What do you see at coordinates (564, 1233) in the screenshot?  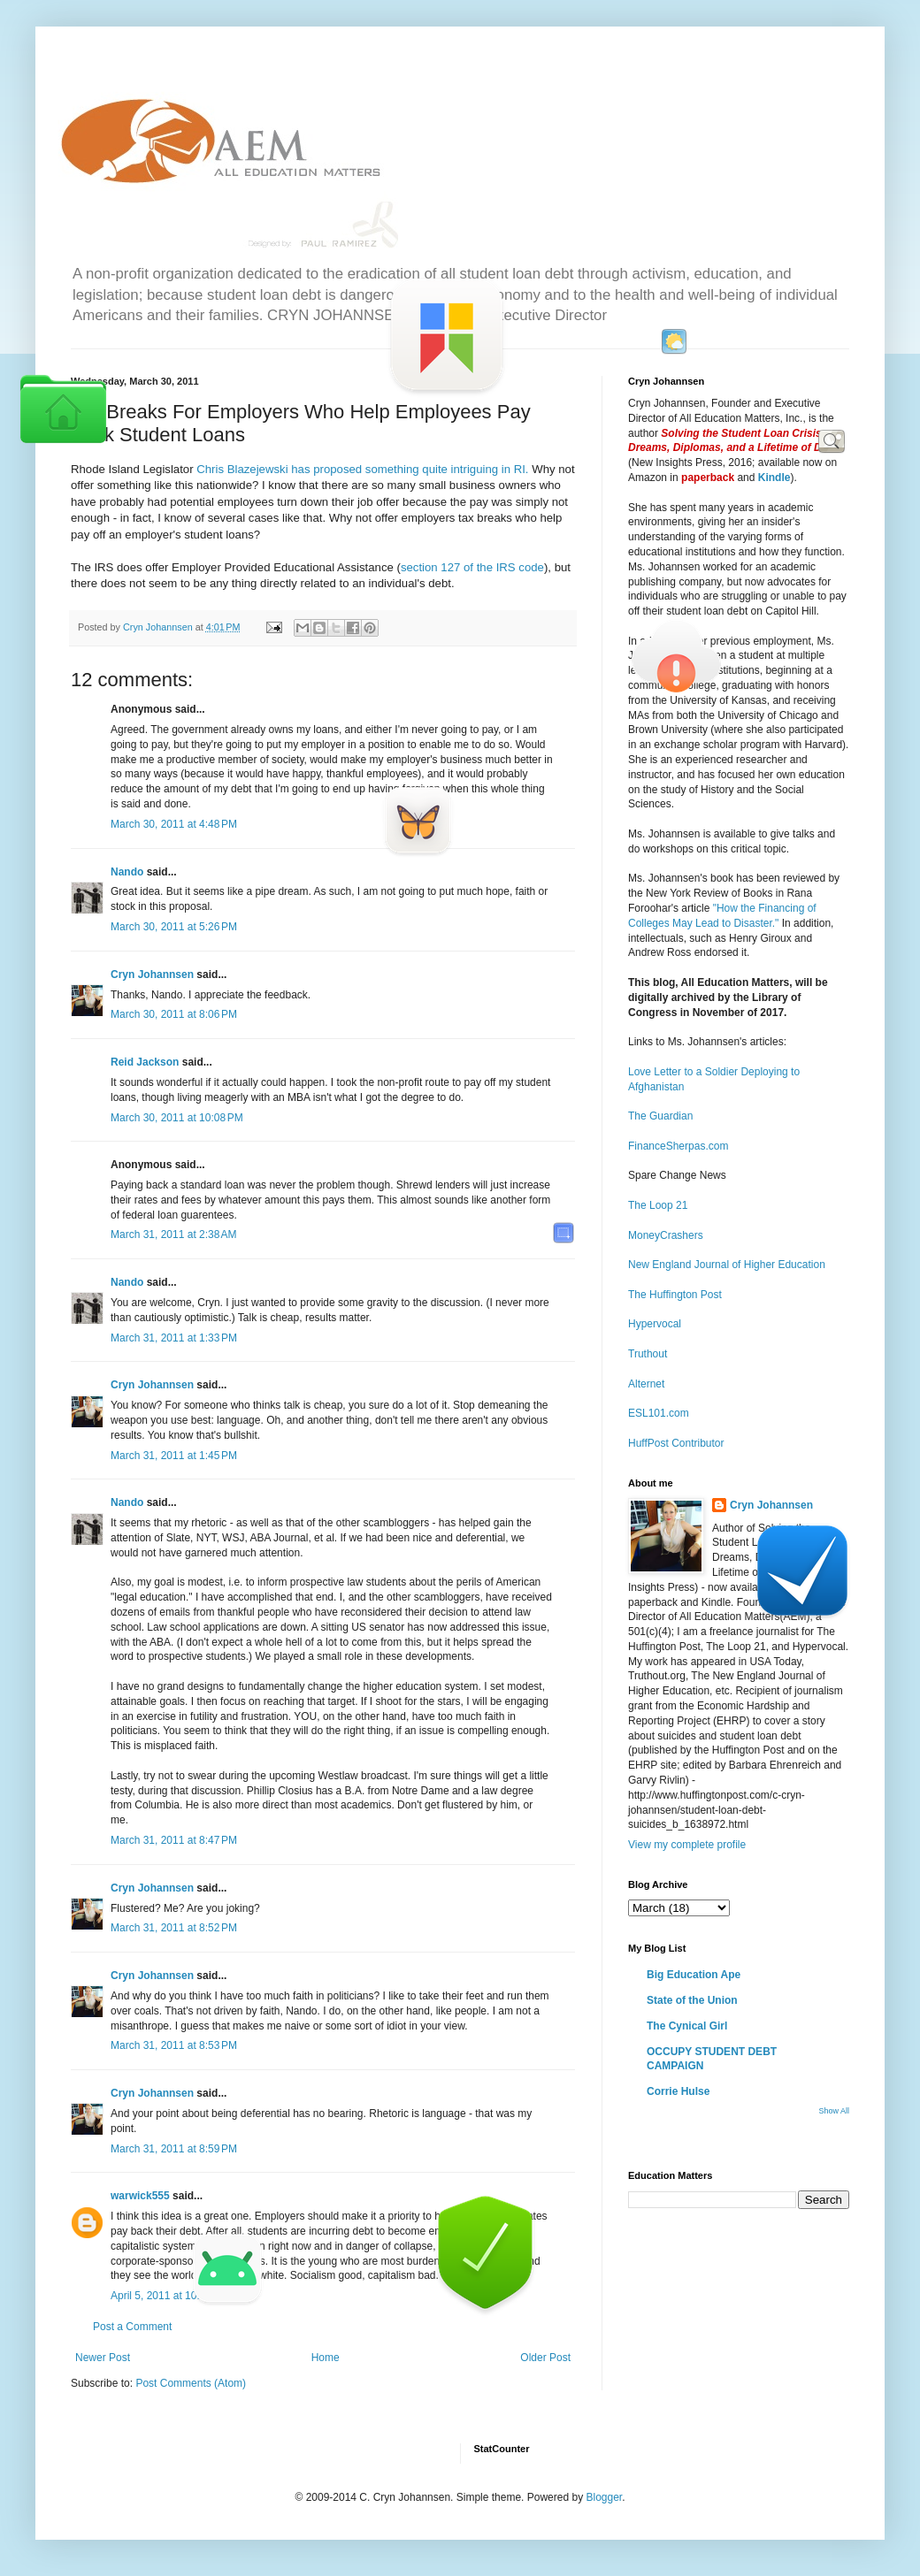 I see `take a screenshot` at bounding box center [564, 1233].